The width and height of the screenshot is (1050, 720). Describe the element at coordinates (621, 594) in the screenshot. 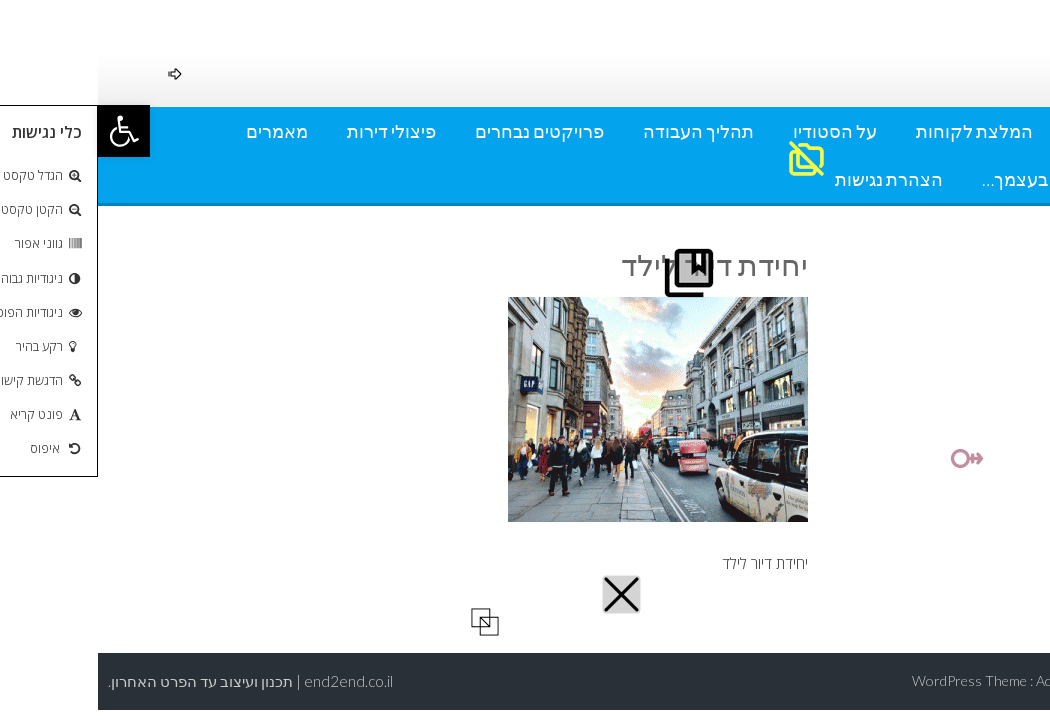

I see `close the current window or dialog` at that location.